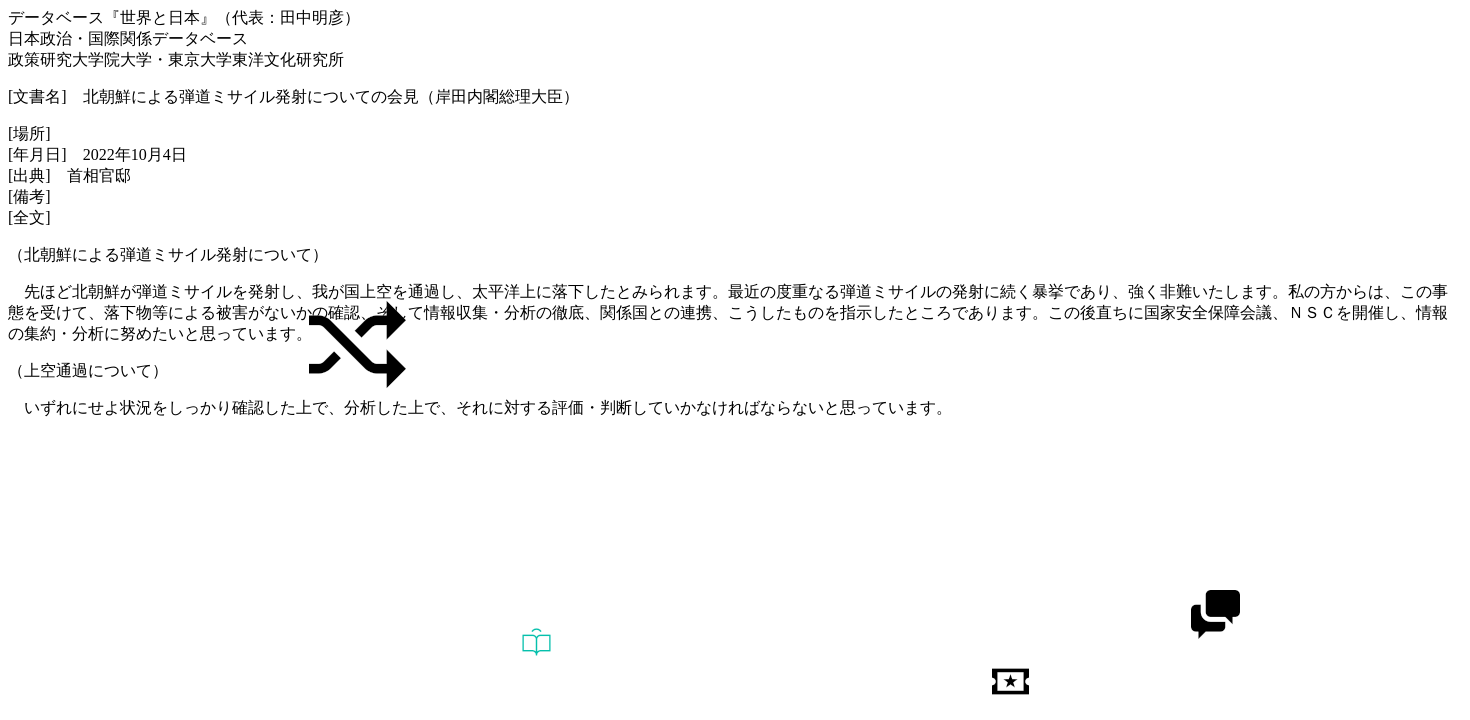 Image resolution: width=1470 pixels, height=720 pixels. What do you see at coordinates (357, 344) in the screenshot?
I see `shuffle playlist or queue order` at bounding box center [357, 344].